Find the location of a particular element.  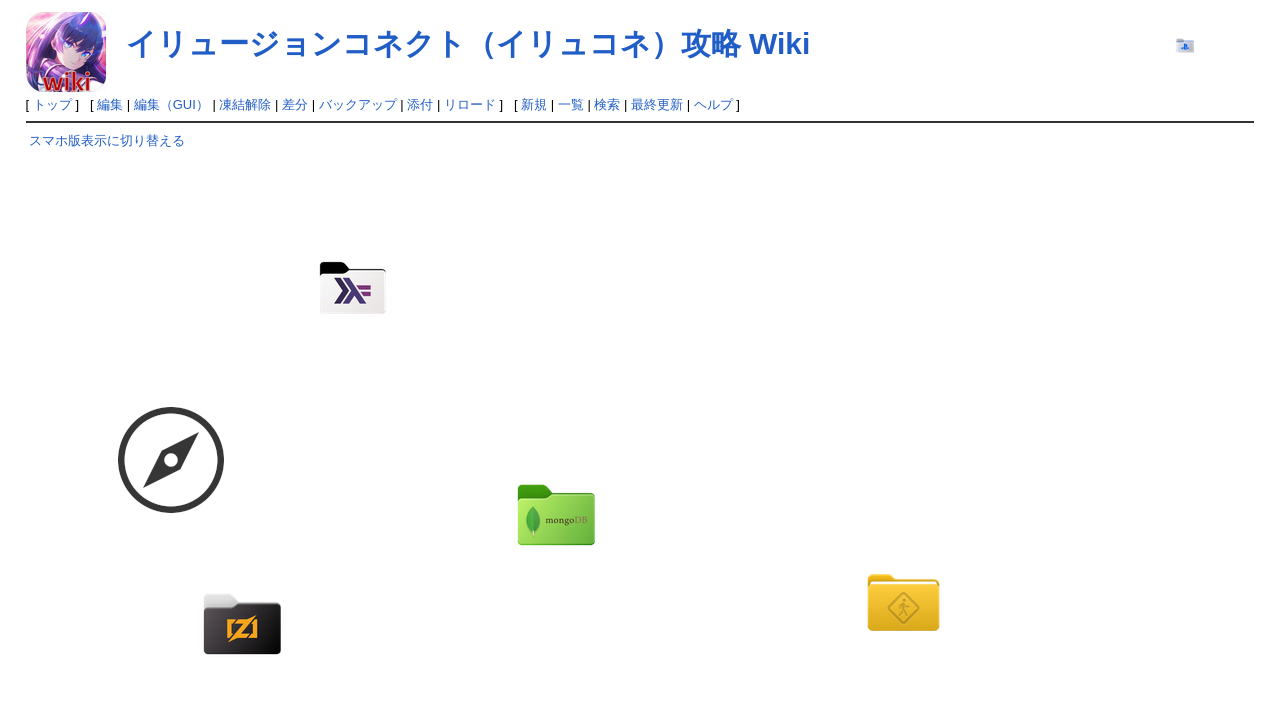

access the public folder for shared files is located at coordinates (903, 602).